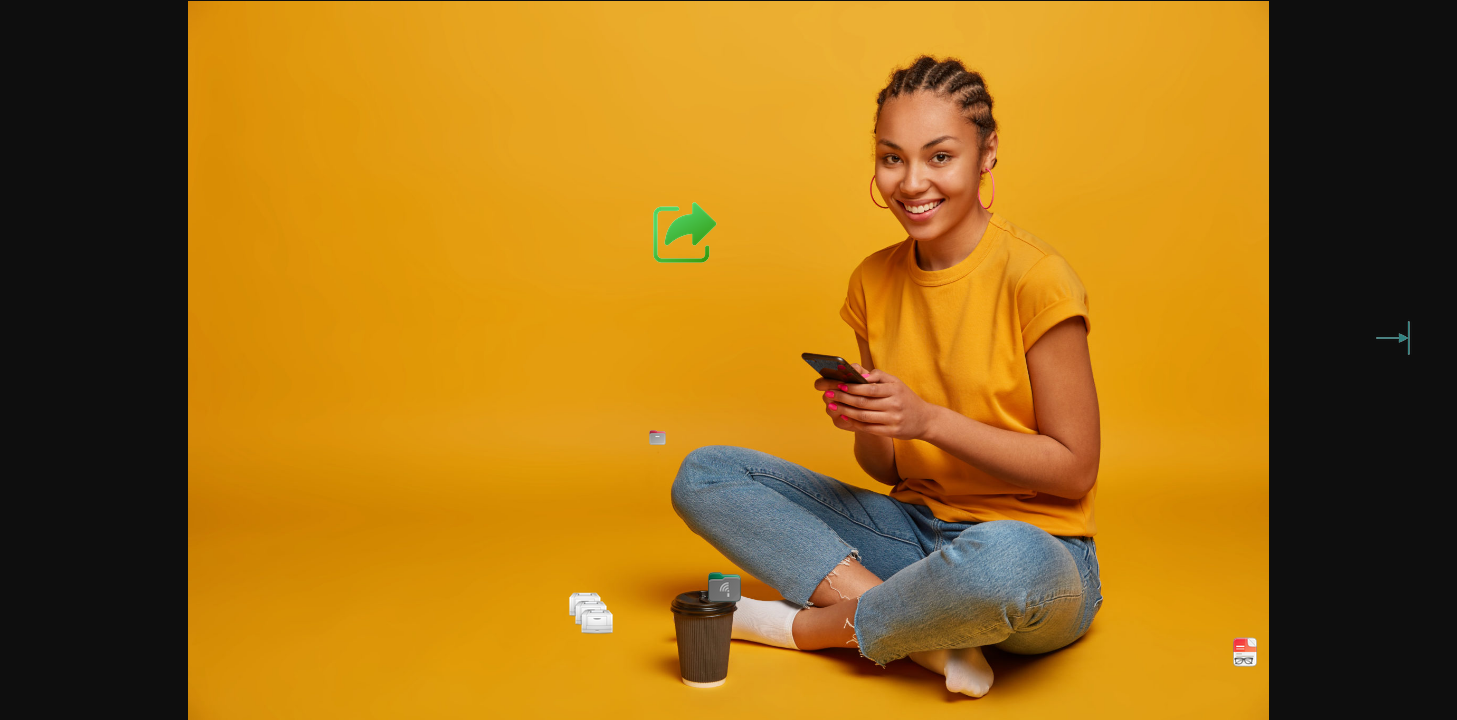 Image resolution: width=1457 pixels, height=720 pixels. What do you see at coordinates (657, 437) in the screenshot?
I see `open the nautilus file manager` at bounding box center [657, 437].